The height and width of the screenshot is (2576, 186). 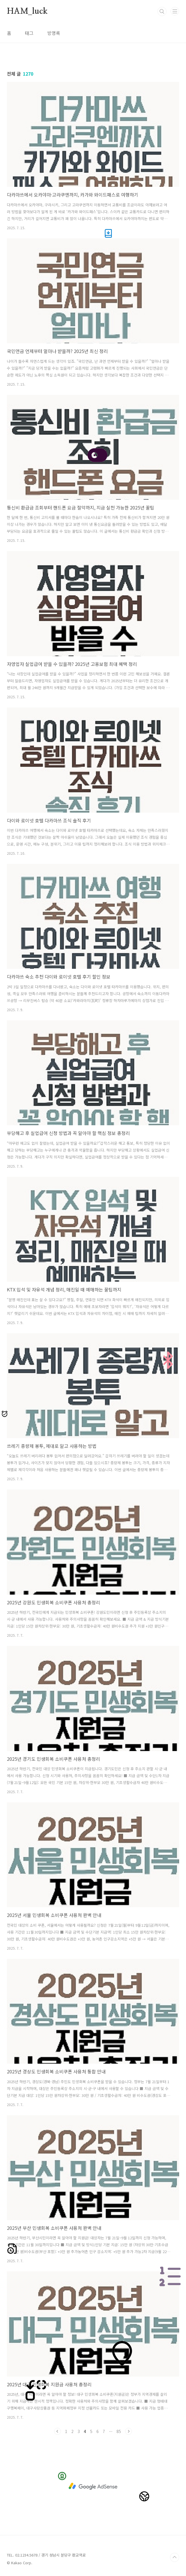 What do you see at coordinates (170, 2276) in the screenshot?
I see `create a numbered list` at bounding box center [170, 2276].